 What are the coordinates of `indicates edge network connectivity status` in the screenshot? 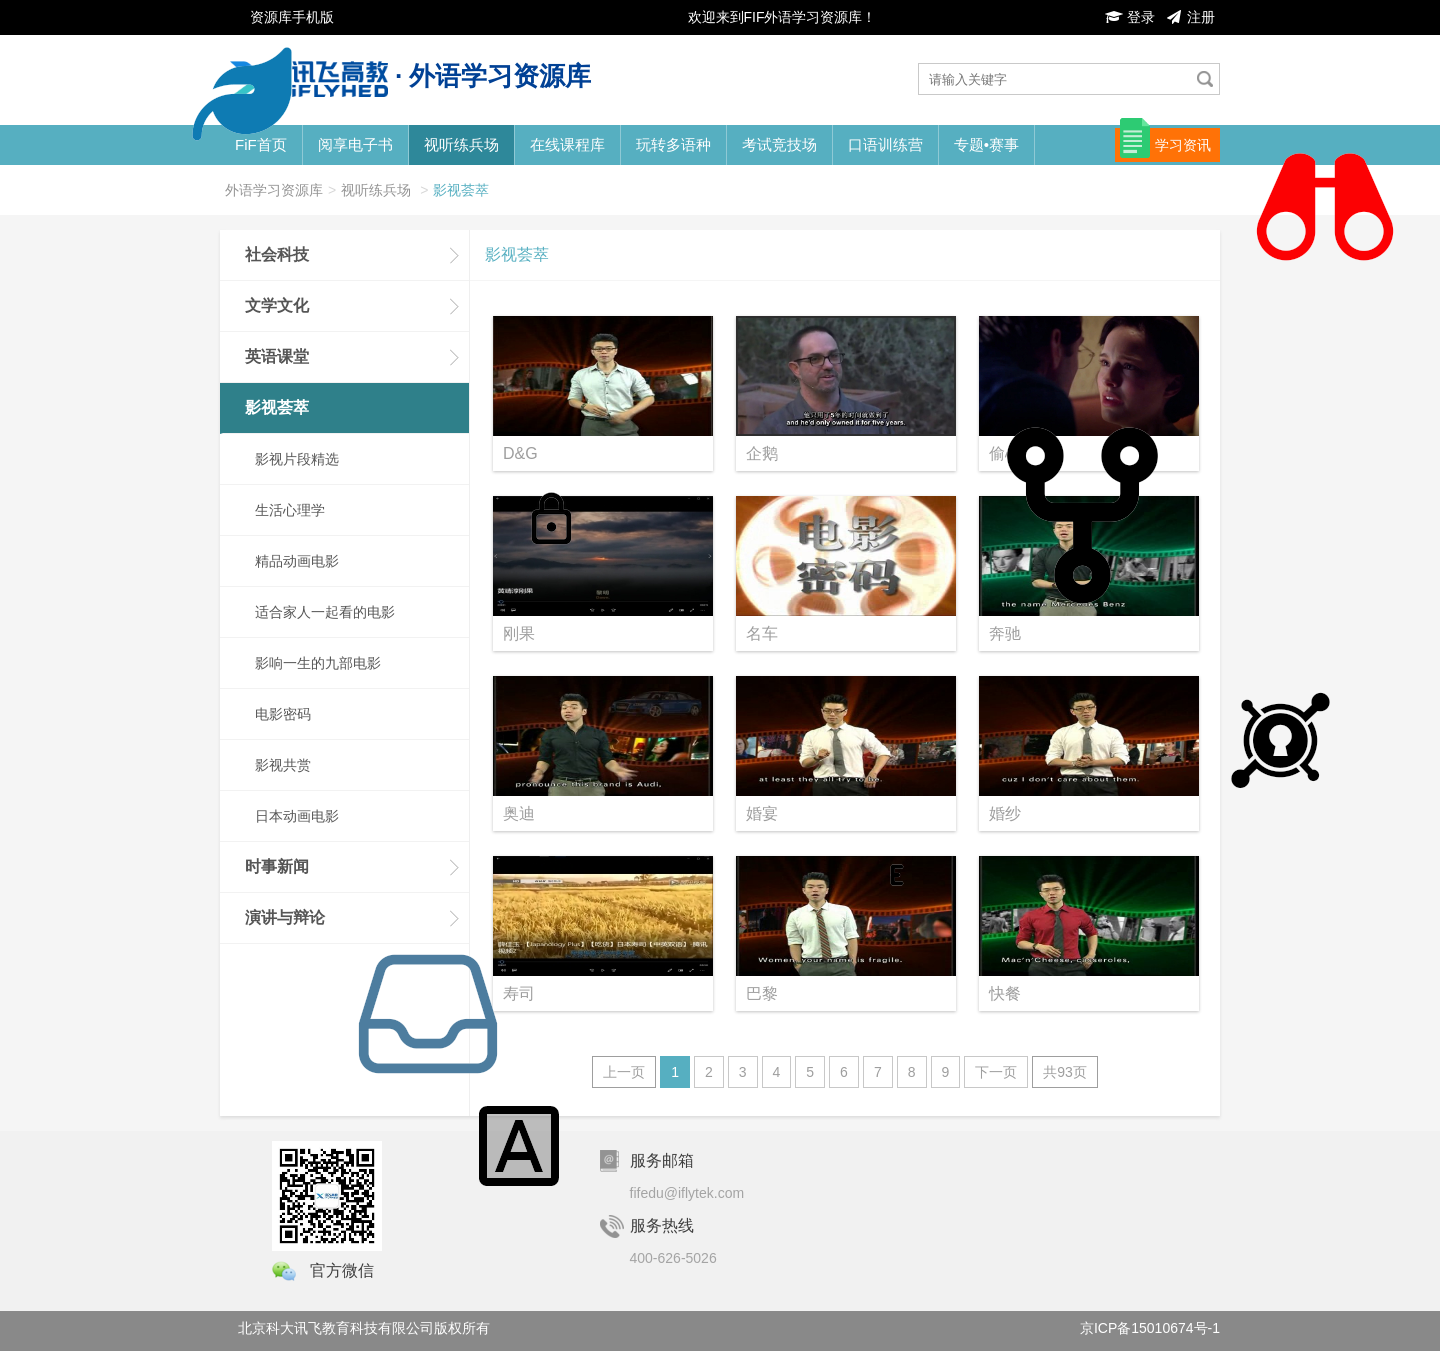 It's located at (897, 875).